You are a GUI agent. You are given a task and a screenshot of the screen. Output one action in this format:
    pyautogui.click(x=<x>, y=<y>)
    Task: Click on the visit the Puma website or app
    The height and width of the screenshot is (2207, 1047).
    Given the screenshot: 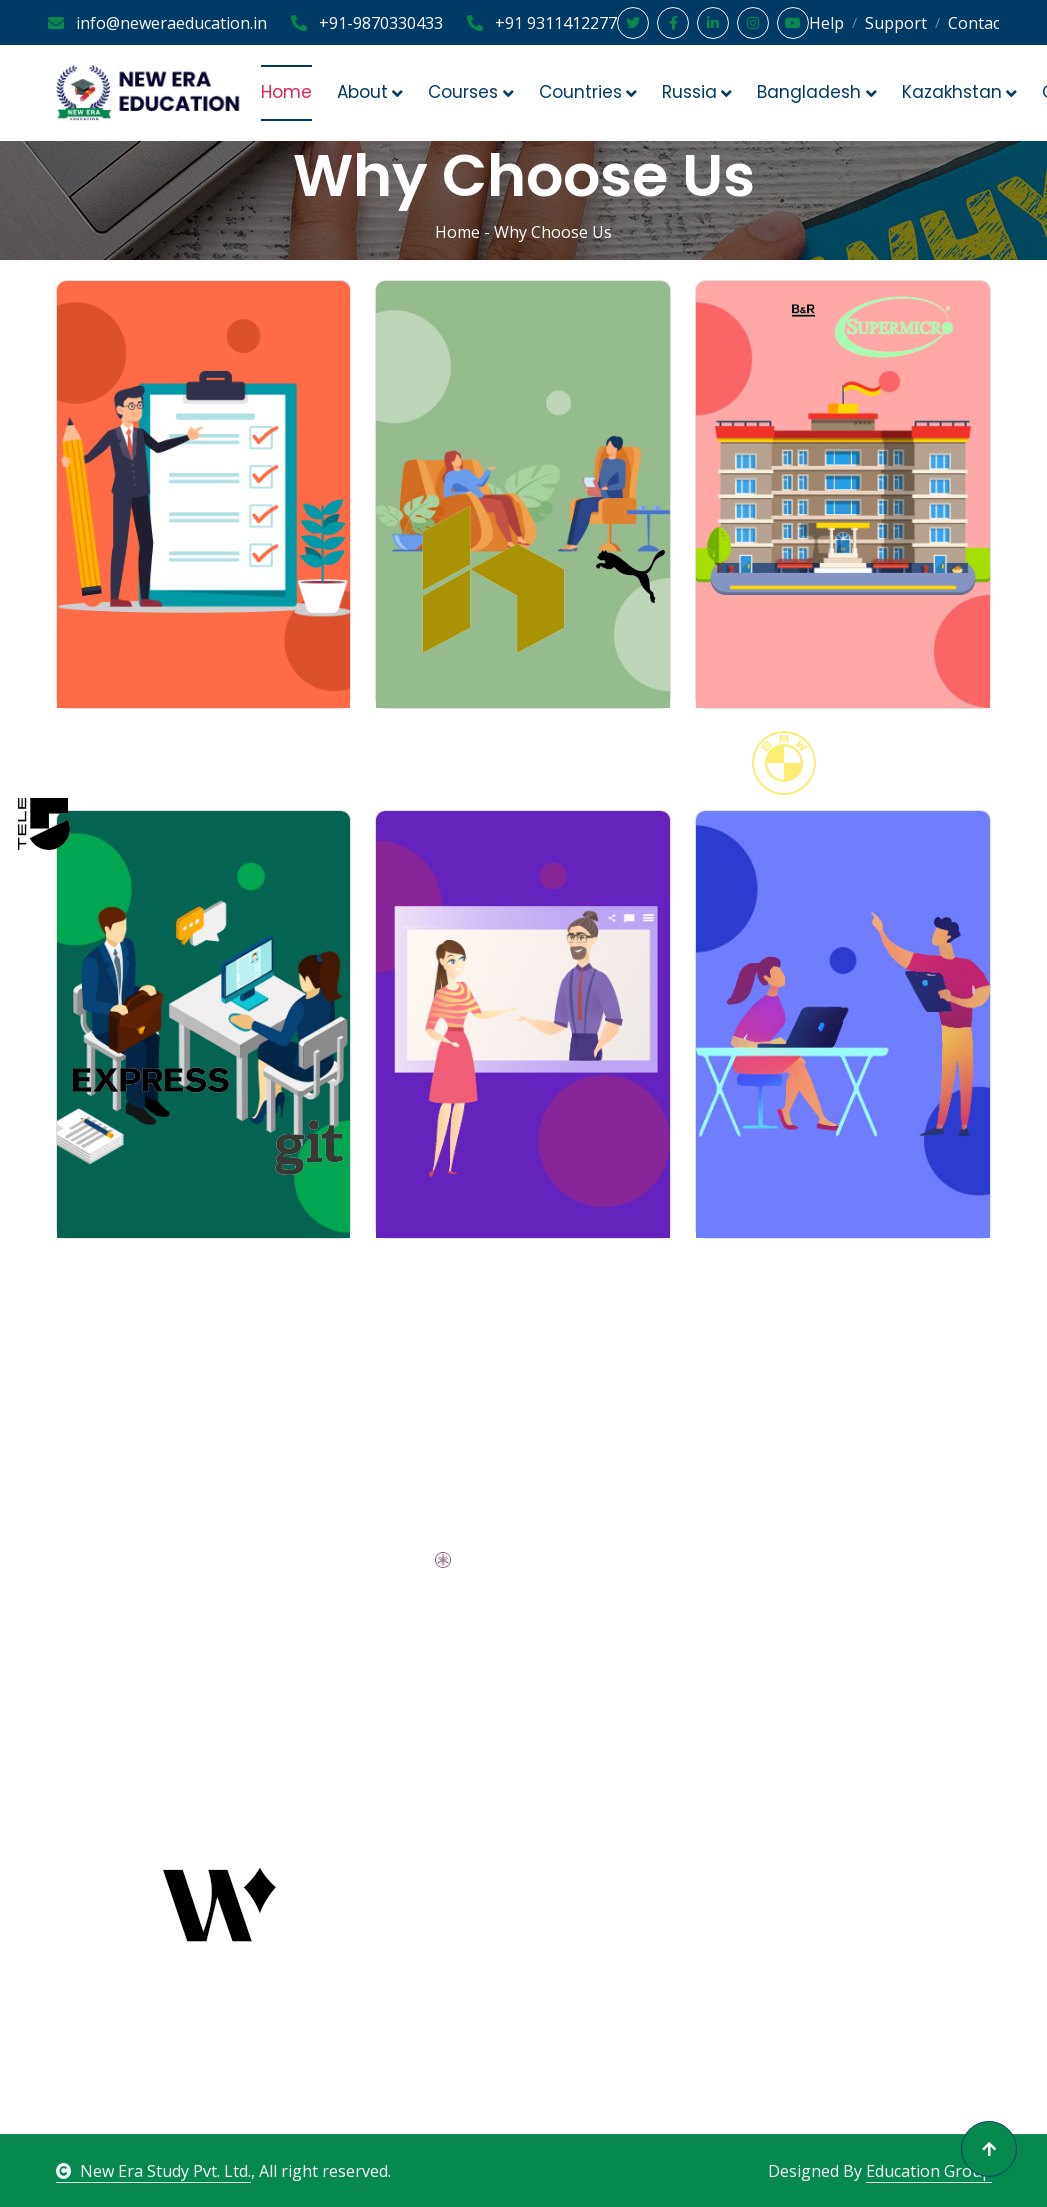 What is the action you would take?
    pyautogui.click(x=630, y=576)
    